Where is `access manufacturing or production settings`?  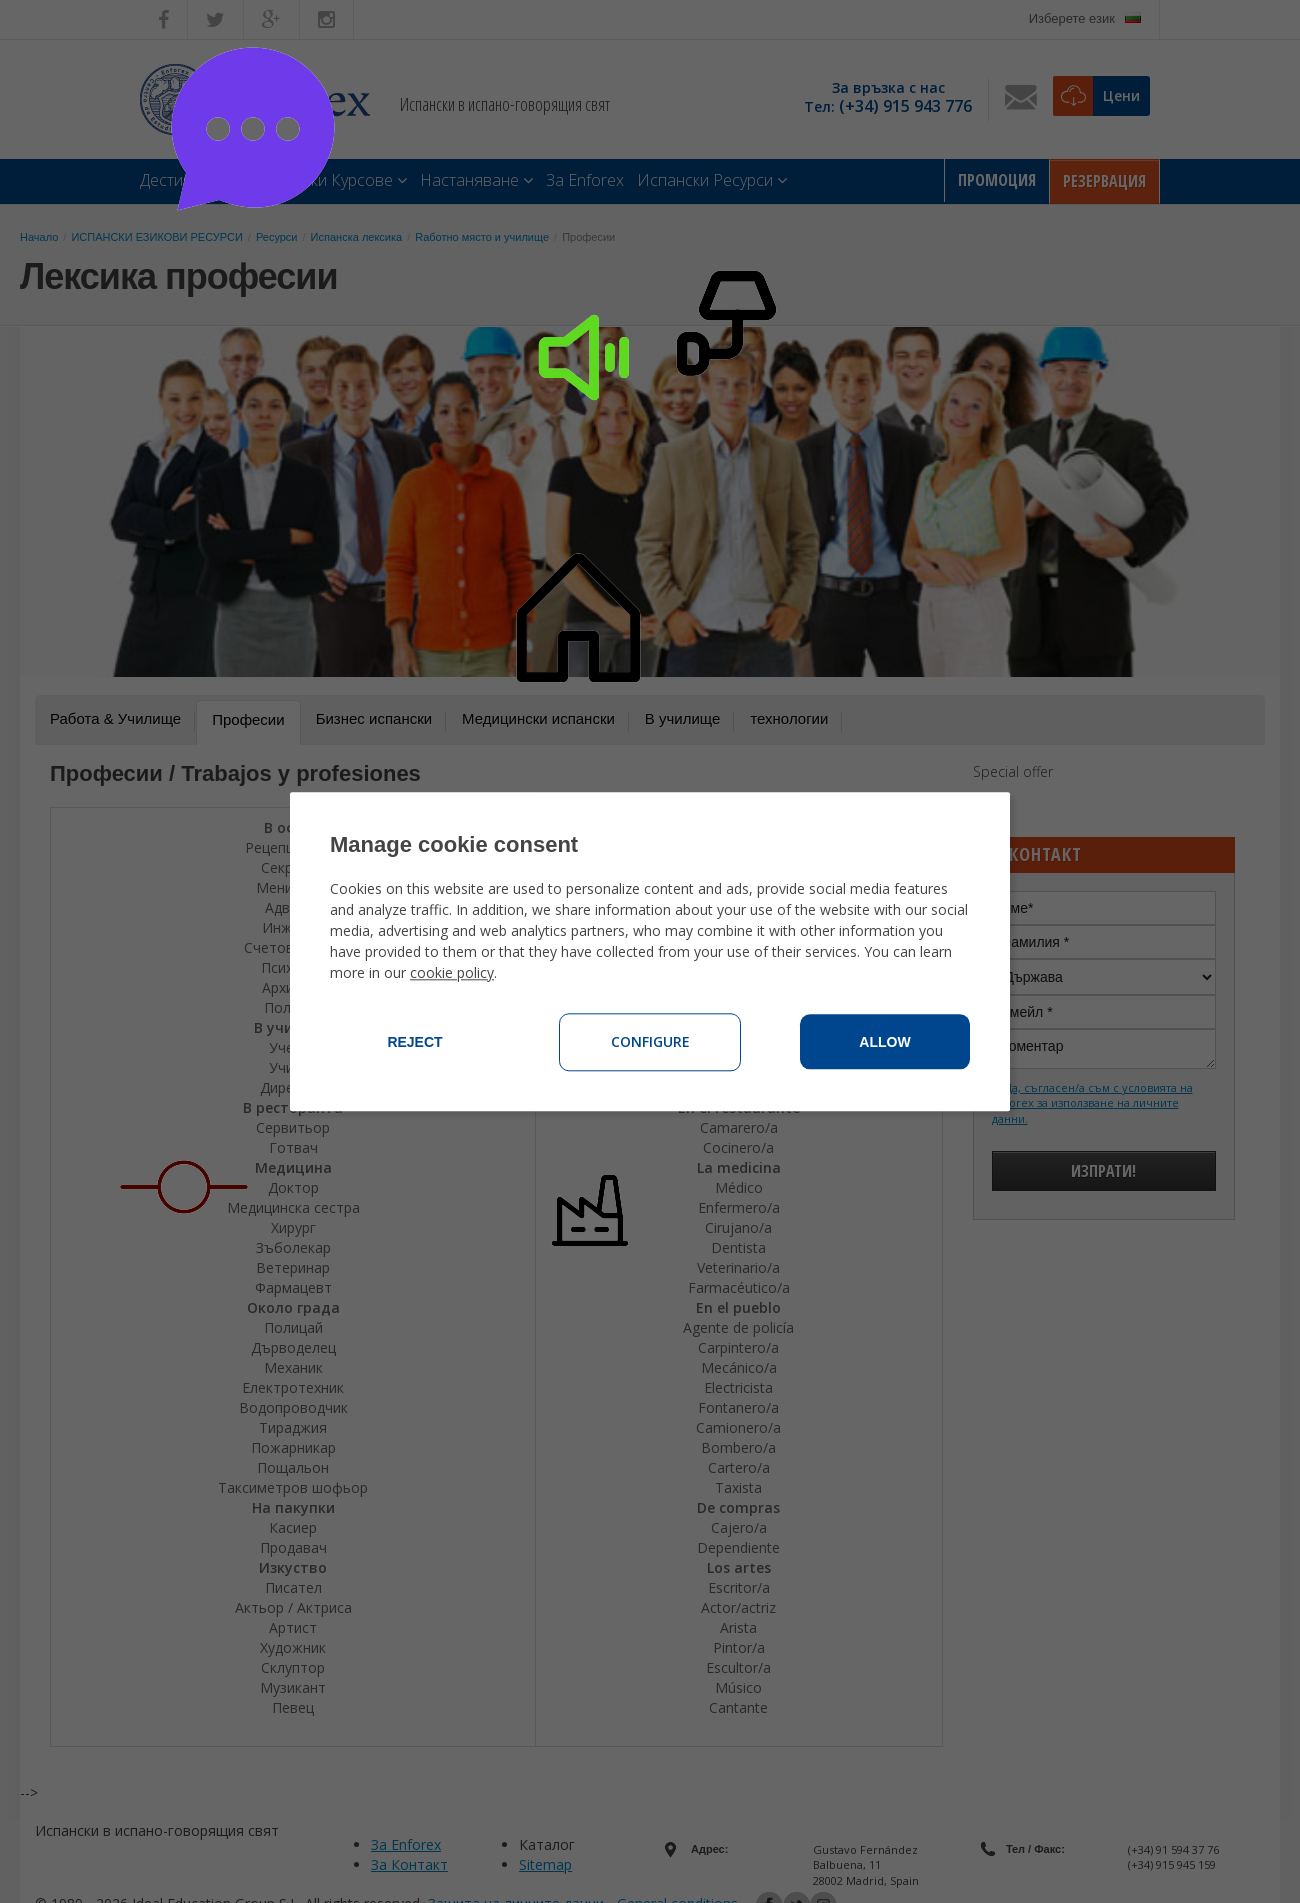 access manufacturing or production settings is located at coordinates (590, 1213).